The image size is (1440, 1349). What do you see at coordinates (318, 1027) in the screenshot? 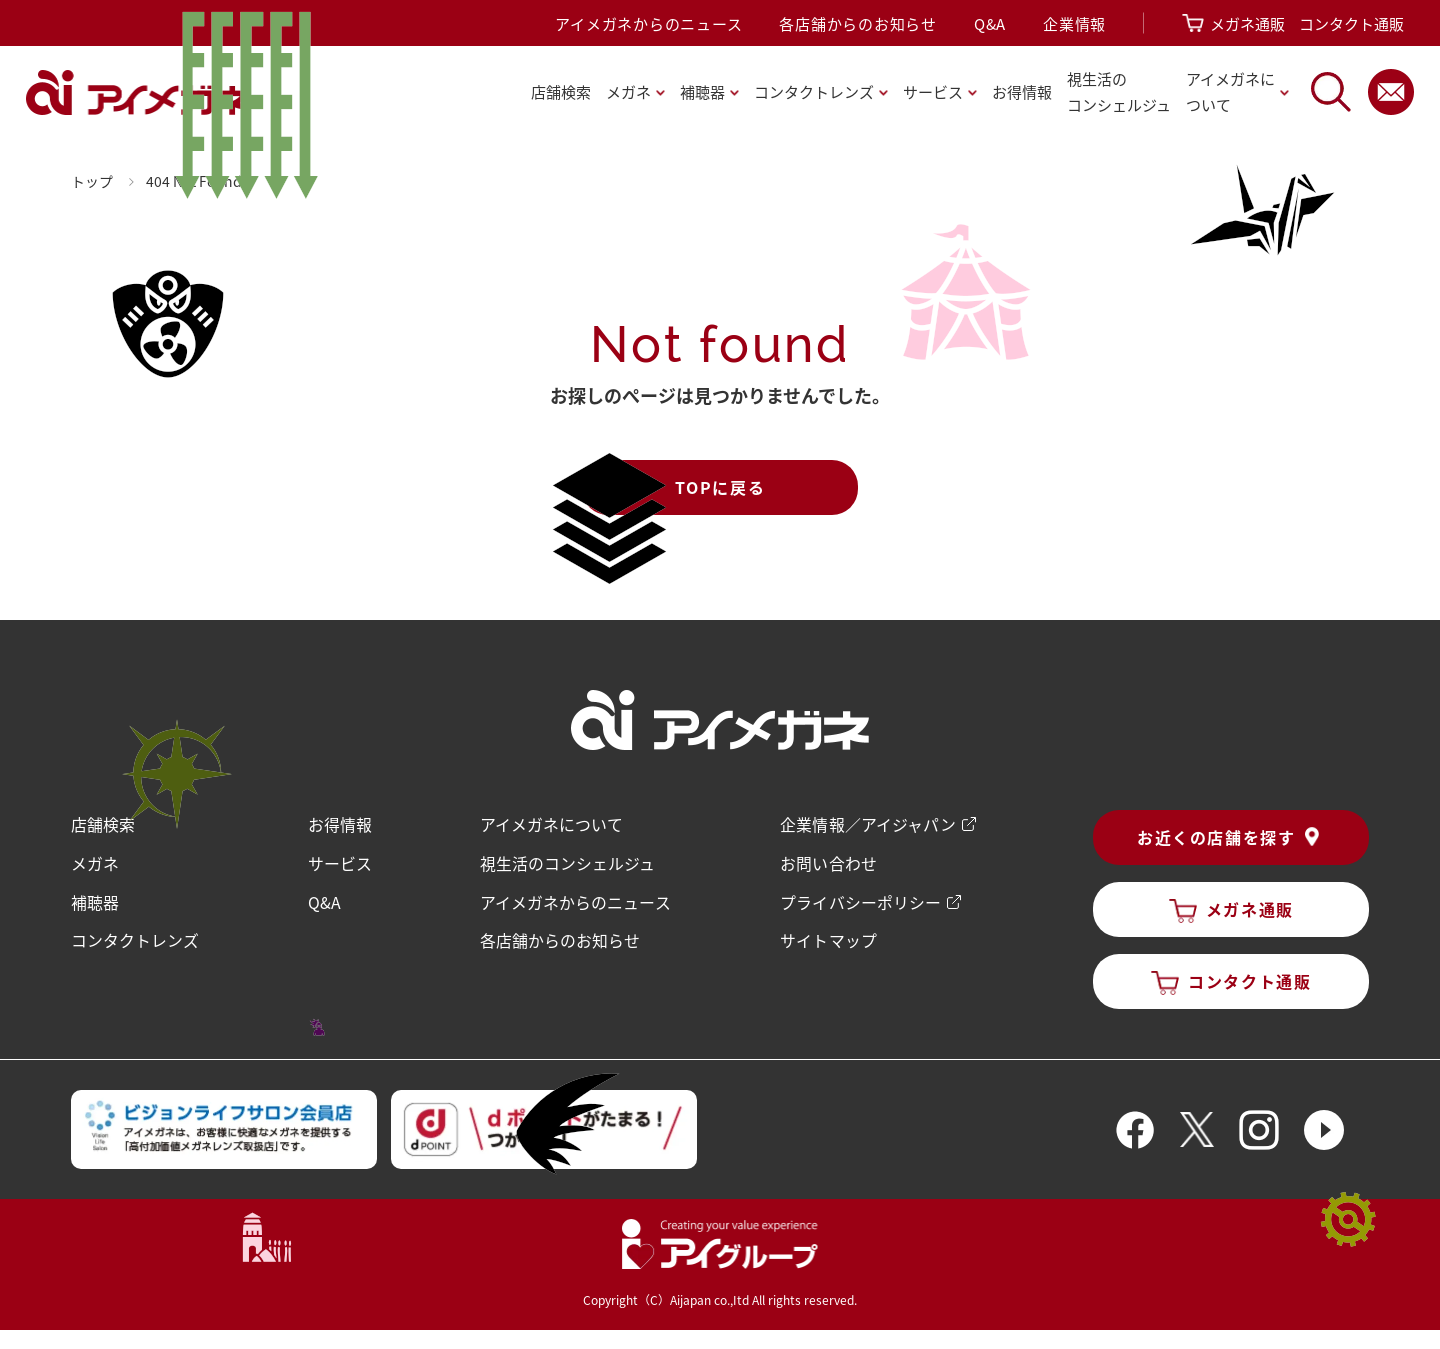
I see `indicates a surprised or shocked reaction` at bounding box center [318, 1027].